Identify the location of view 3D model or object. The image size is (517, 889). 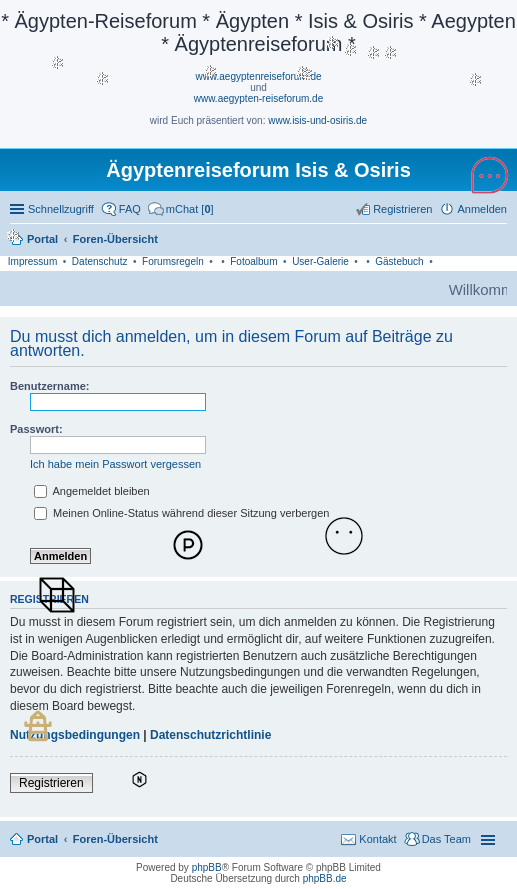
(57, 595).